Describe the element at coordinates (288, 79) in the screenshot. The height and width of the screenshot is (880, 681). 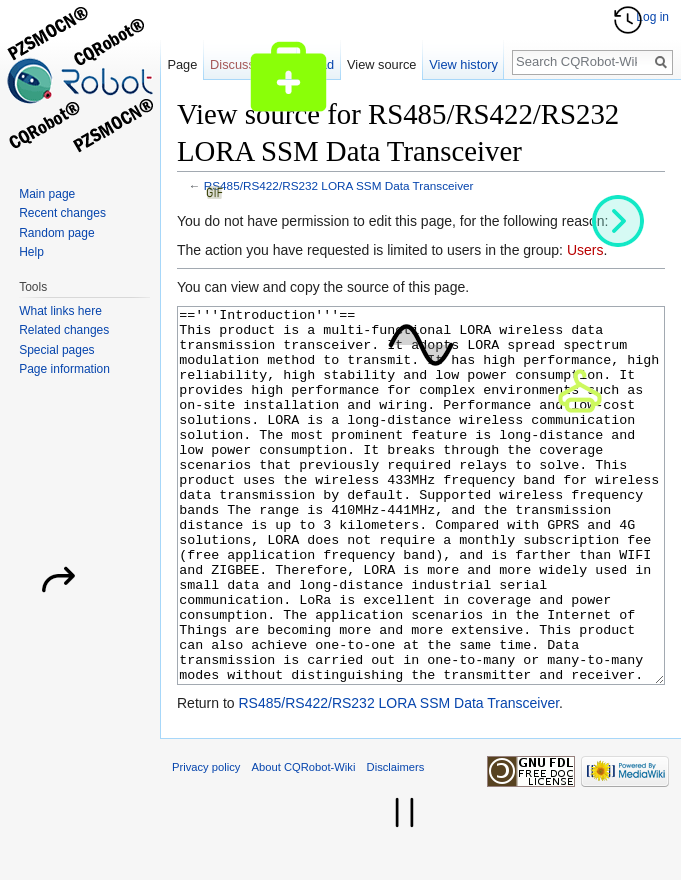
I see `access medical or health resources` at that location.